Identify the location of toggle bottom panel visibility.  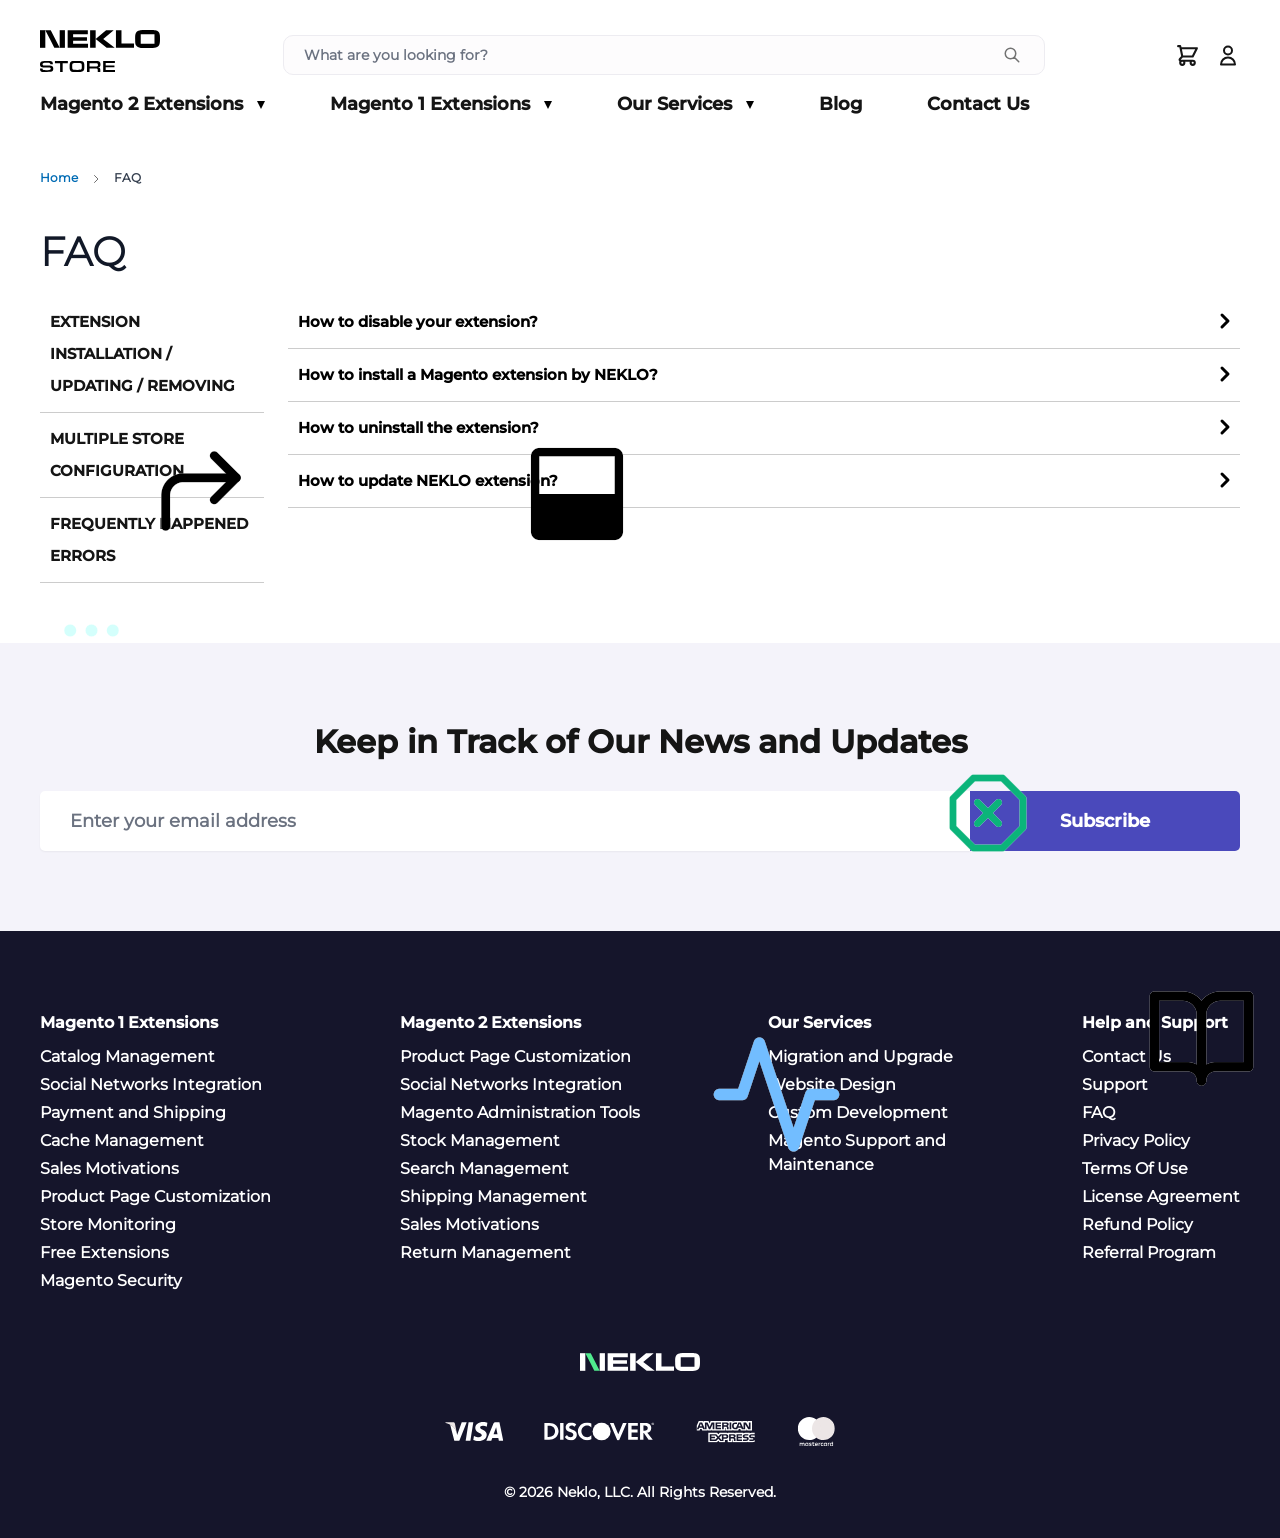
(577, 494).